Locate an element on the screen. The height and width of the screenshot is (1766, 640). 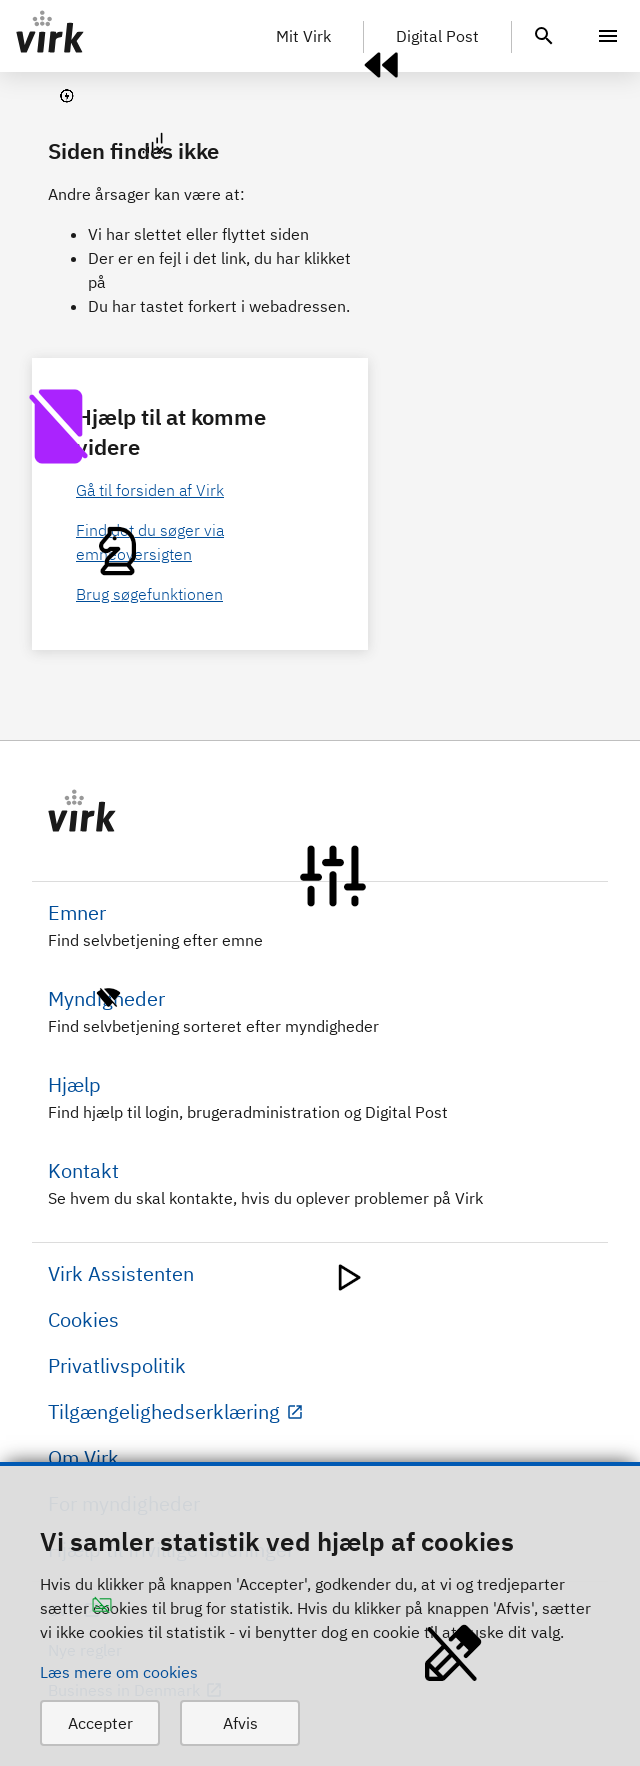
disable subtitles or closed captions is located at coordinates (102, 1605).